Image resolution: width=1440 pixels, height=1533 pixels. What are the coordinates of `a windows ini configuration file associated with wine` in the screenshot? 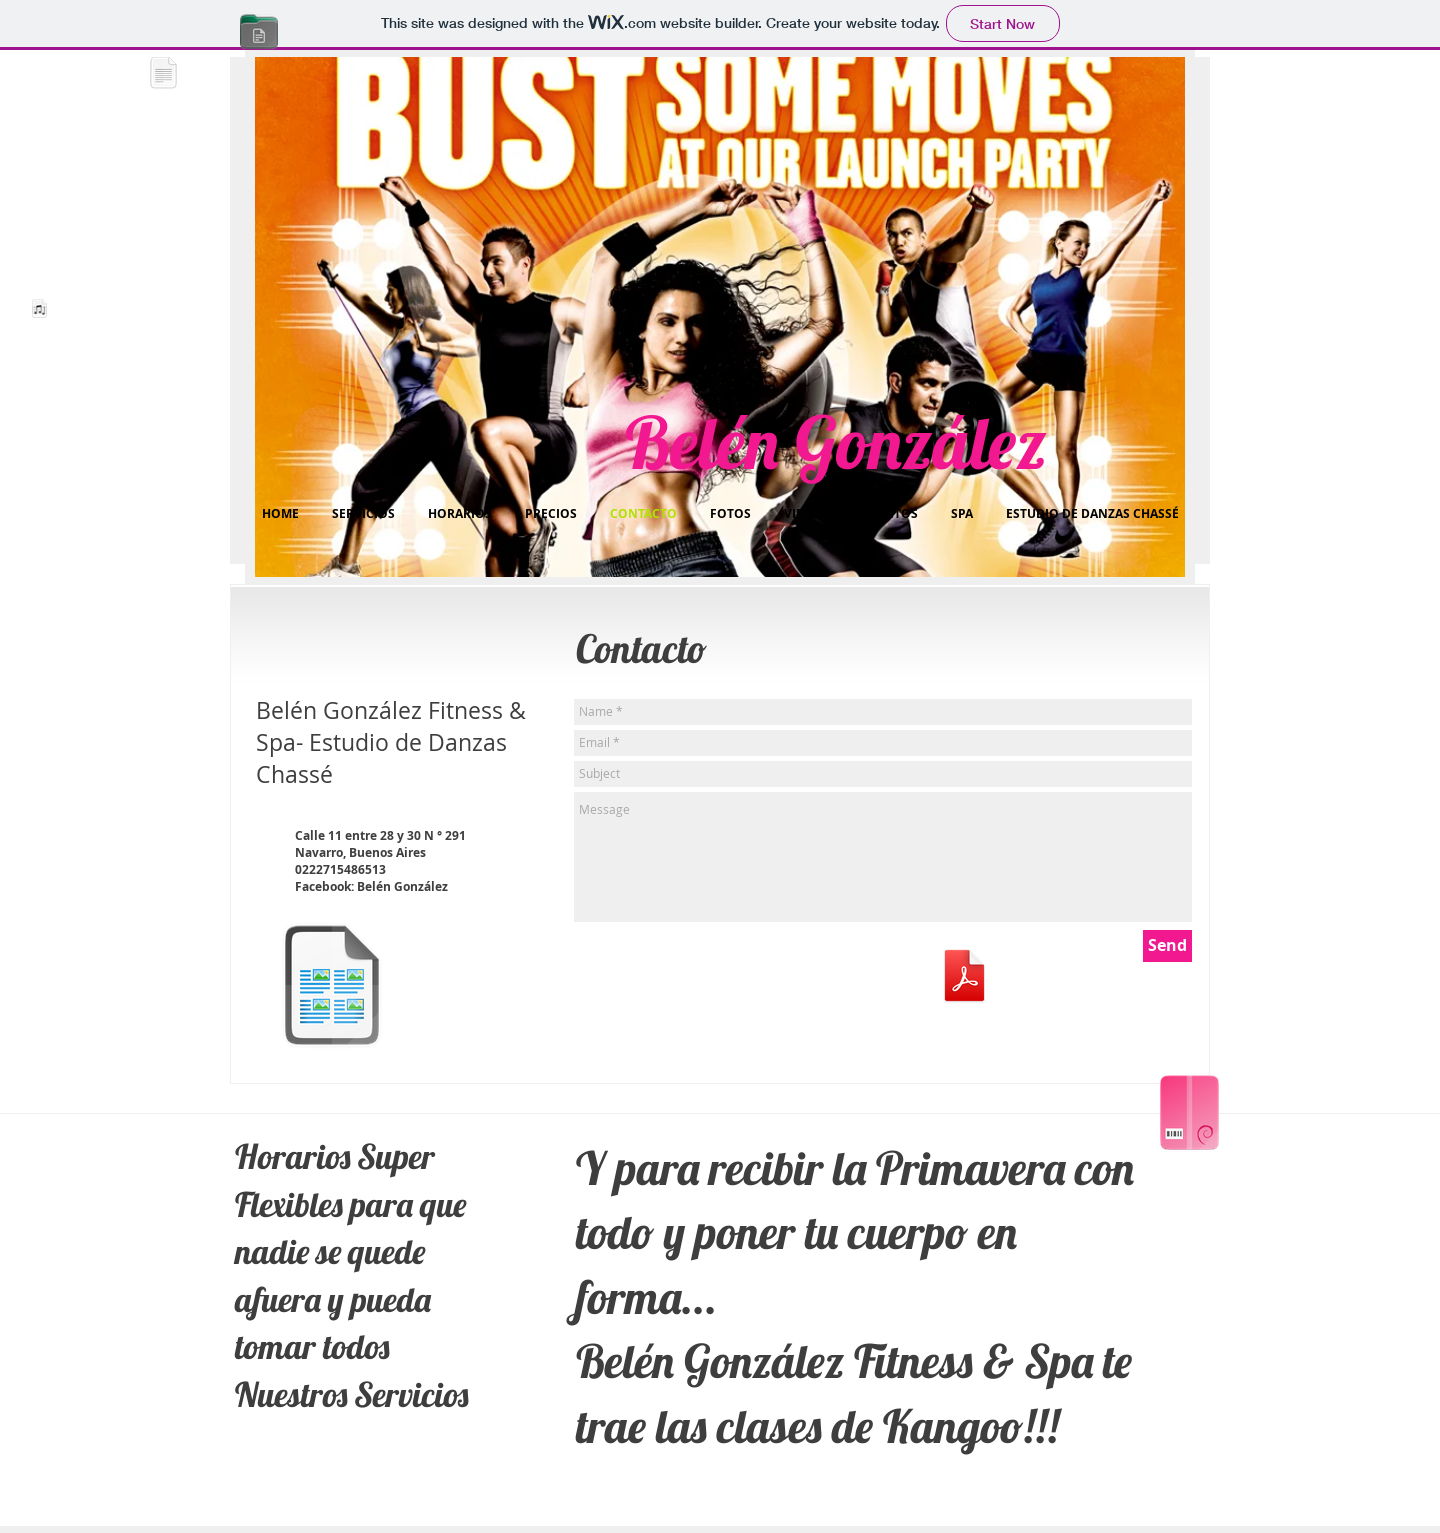 It's located at (163, 72).